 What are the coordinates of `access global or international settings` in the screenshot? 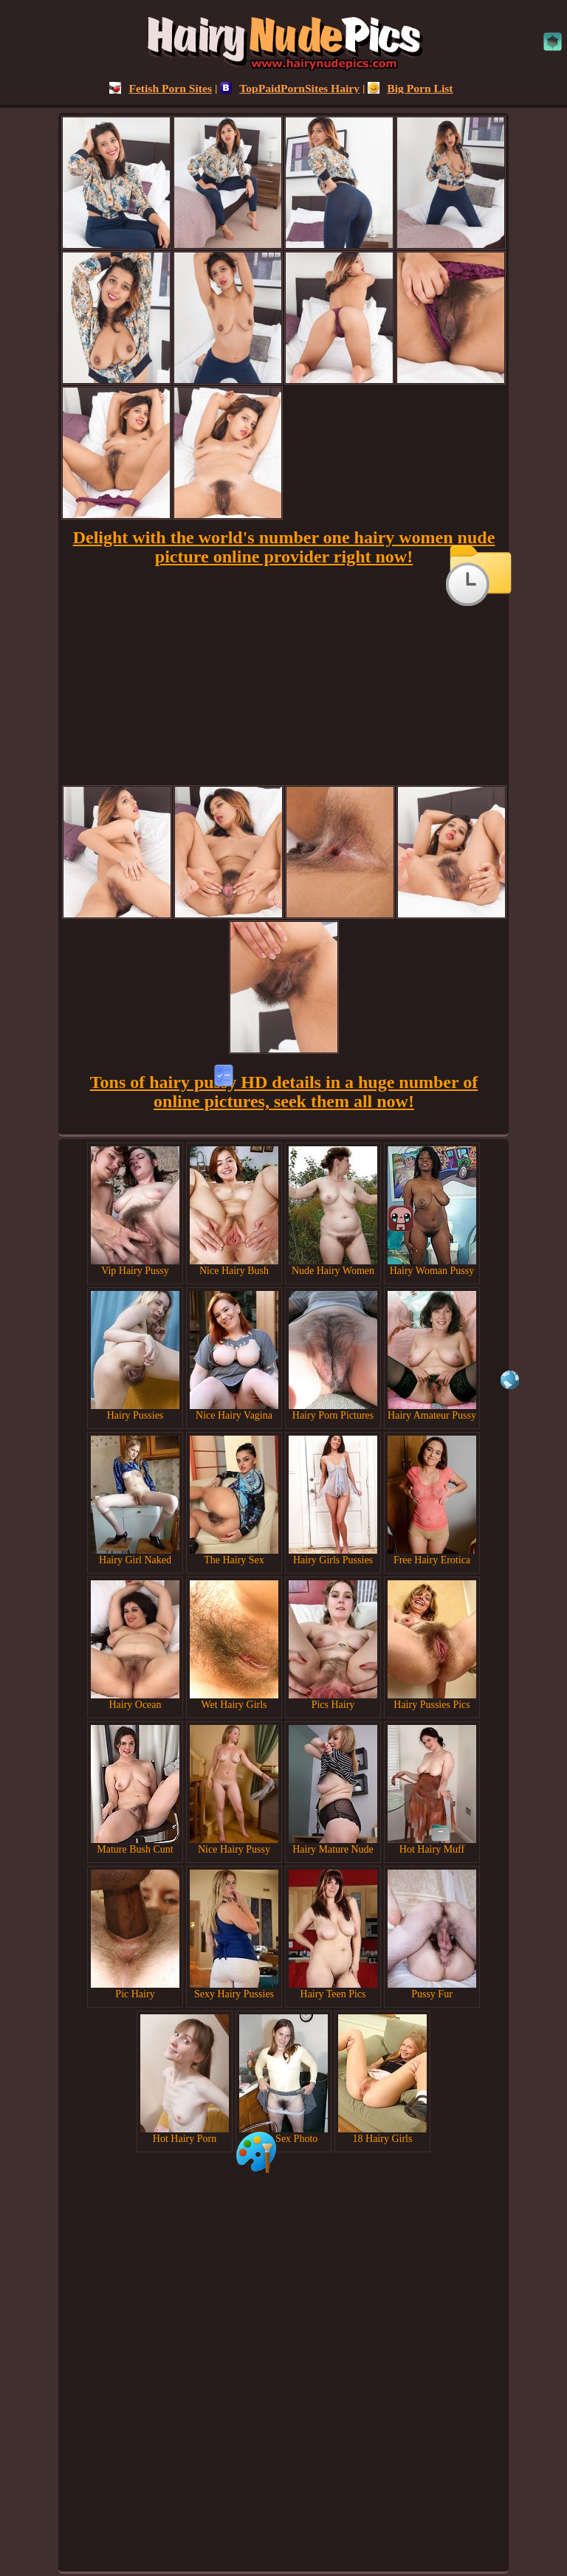 It's located at (509, 1380).